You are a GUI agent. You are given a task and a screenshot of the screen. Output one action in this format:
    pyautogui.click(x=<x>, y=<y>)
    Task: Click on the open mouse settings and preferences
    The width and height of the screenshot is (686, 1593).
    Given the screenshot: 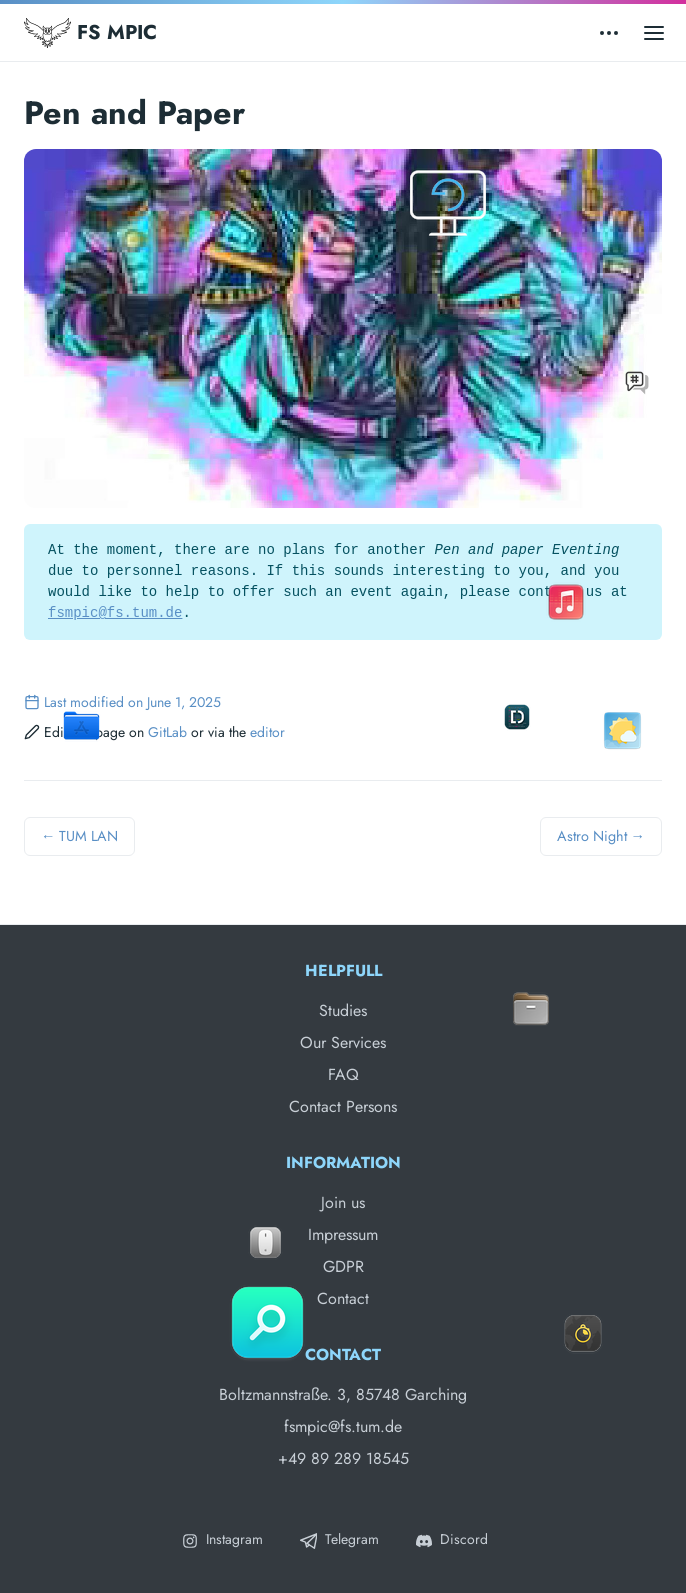 What is the action you would take?
    pyautogui.click(x=265, y=1242)
    